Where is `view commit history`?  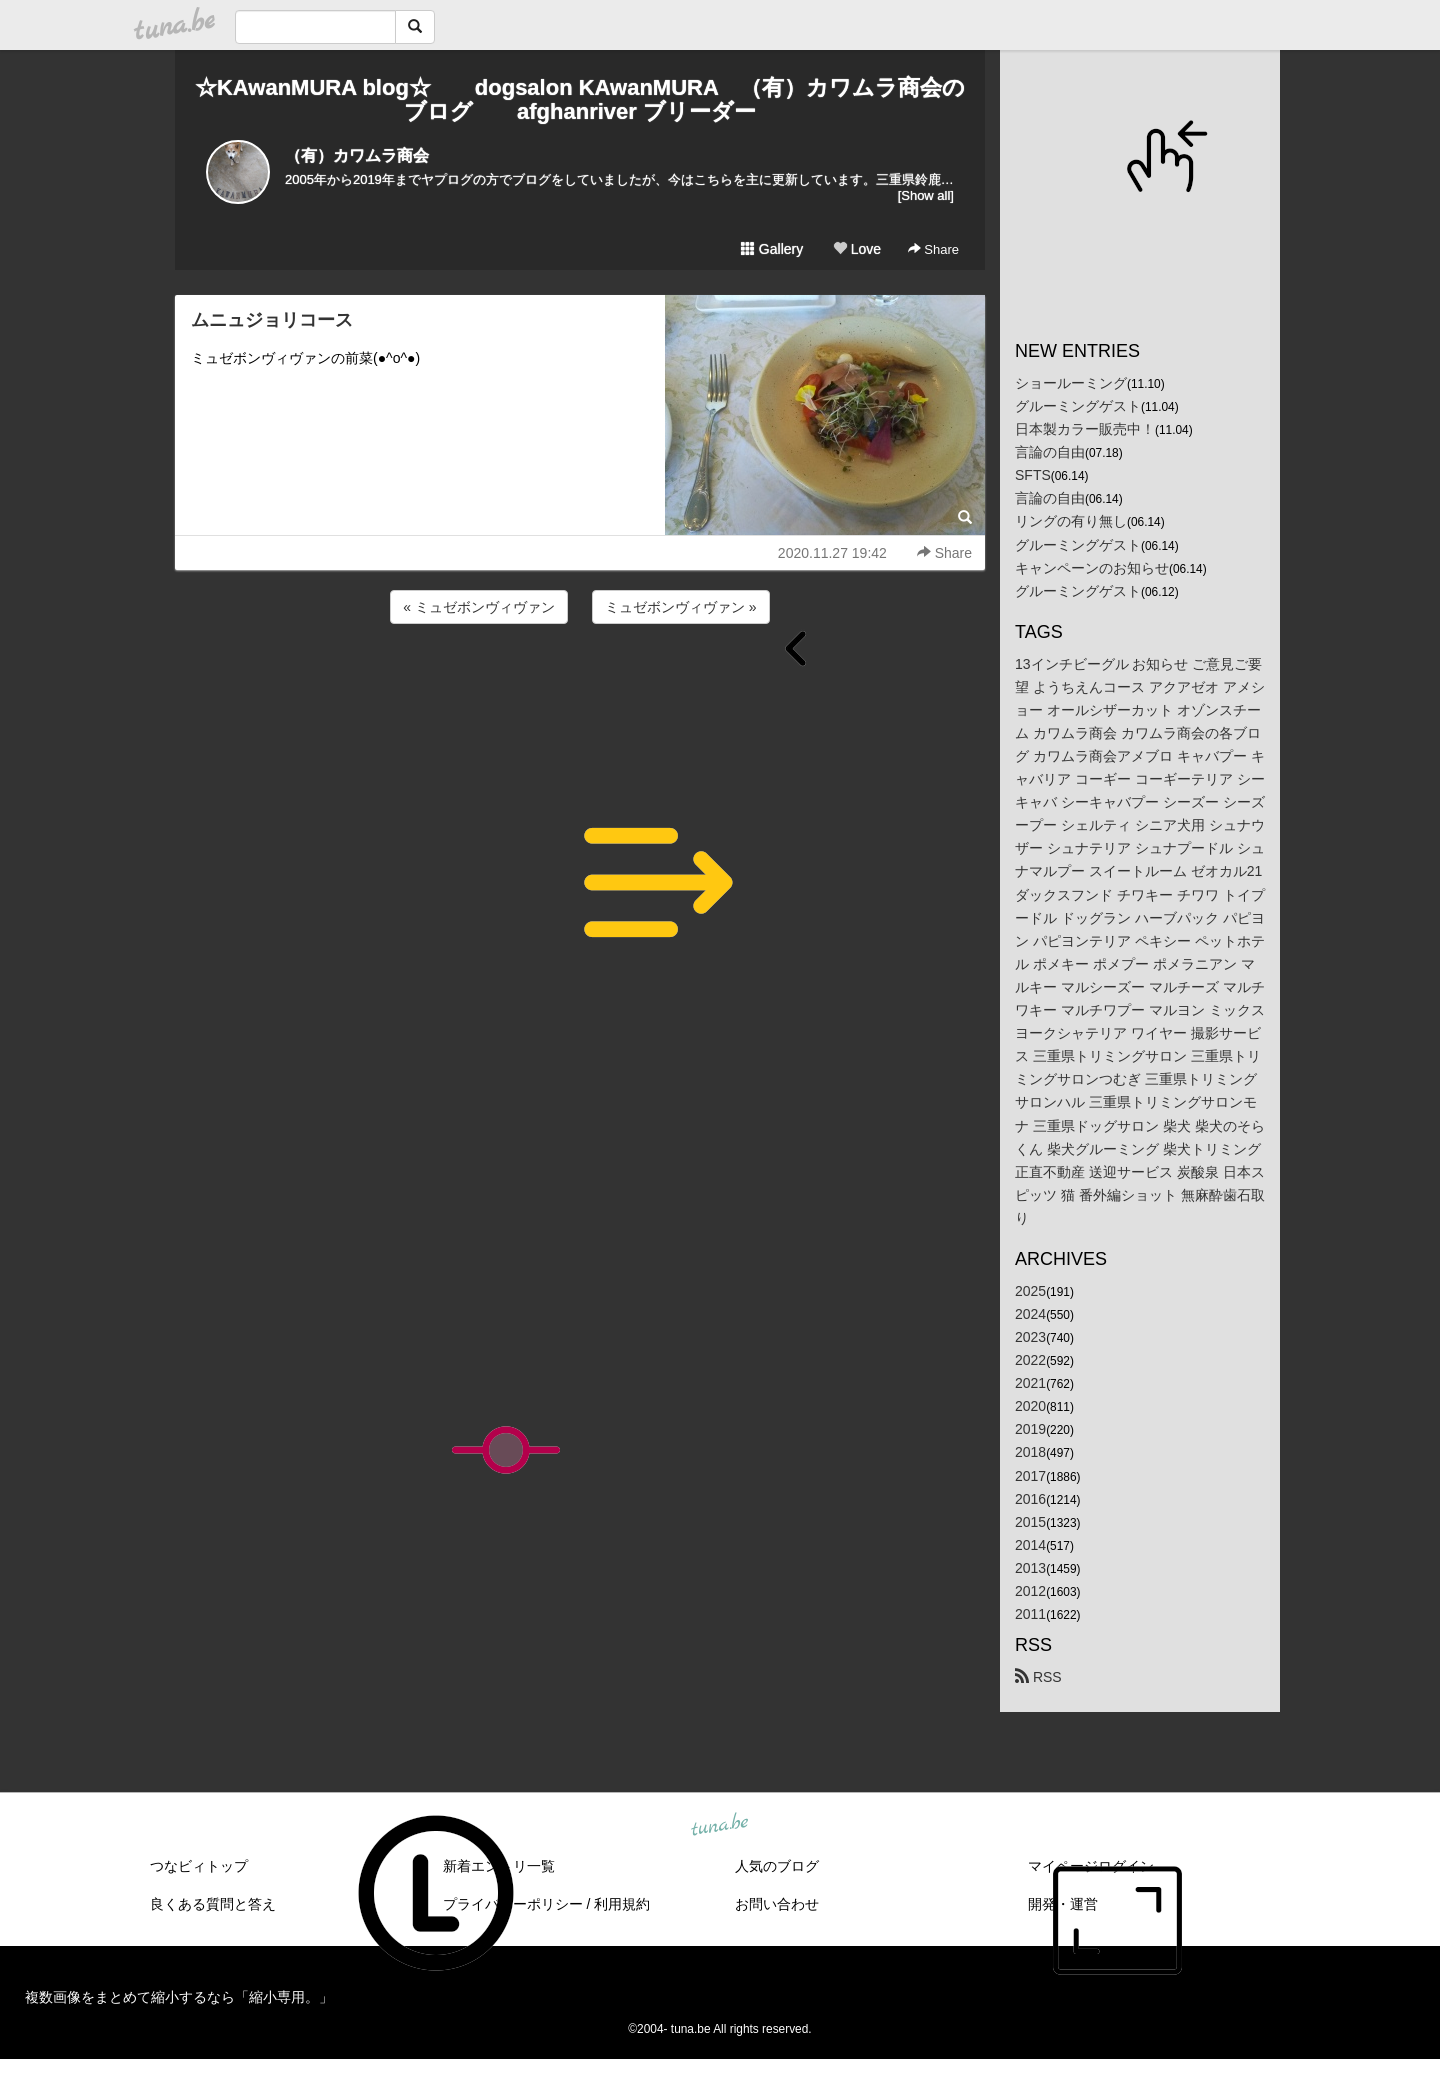
view commit history is located at coordinates (506, 1450).